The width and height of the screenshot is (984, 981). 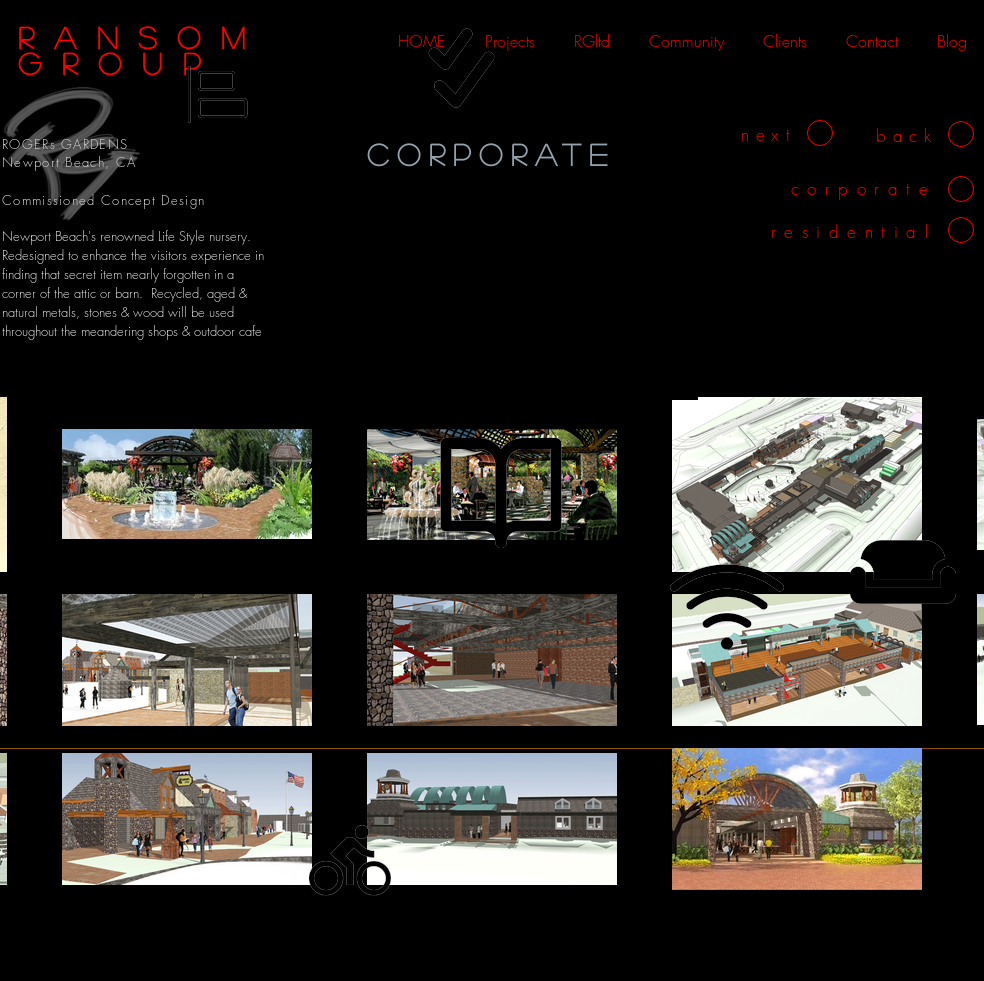 I want to click on open reading mode or e-reader, so click(x=501, y=493).